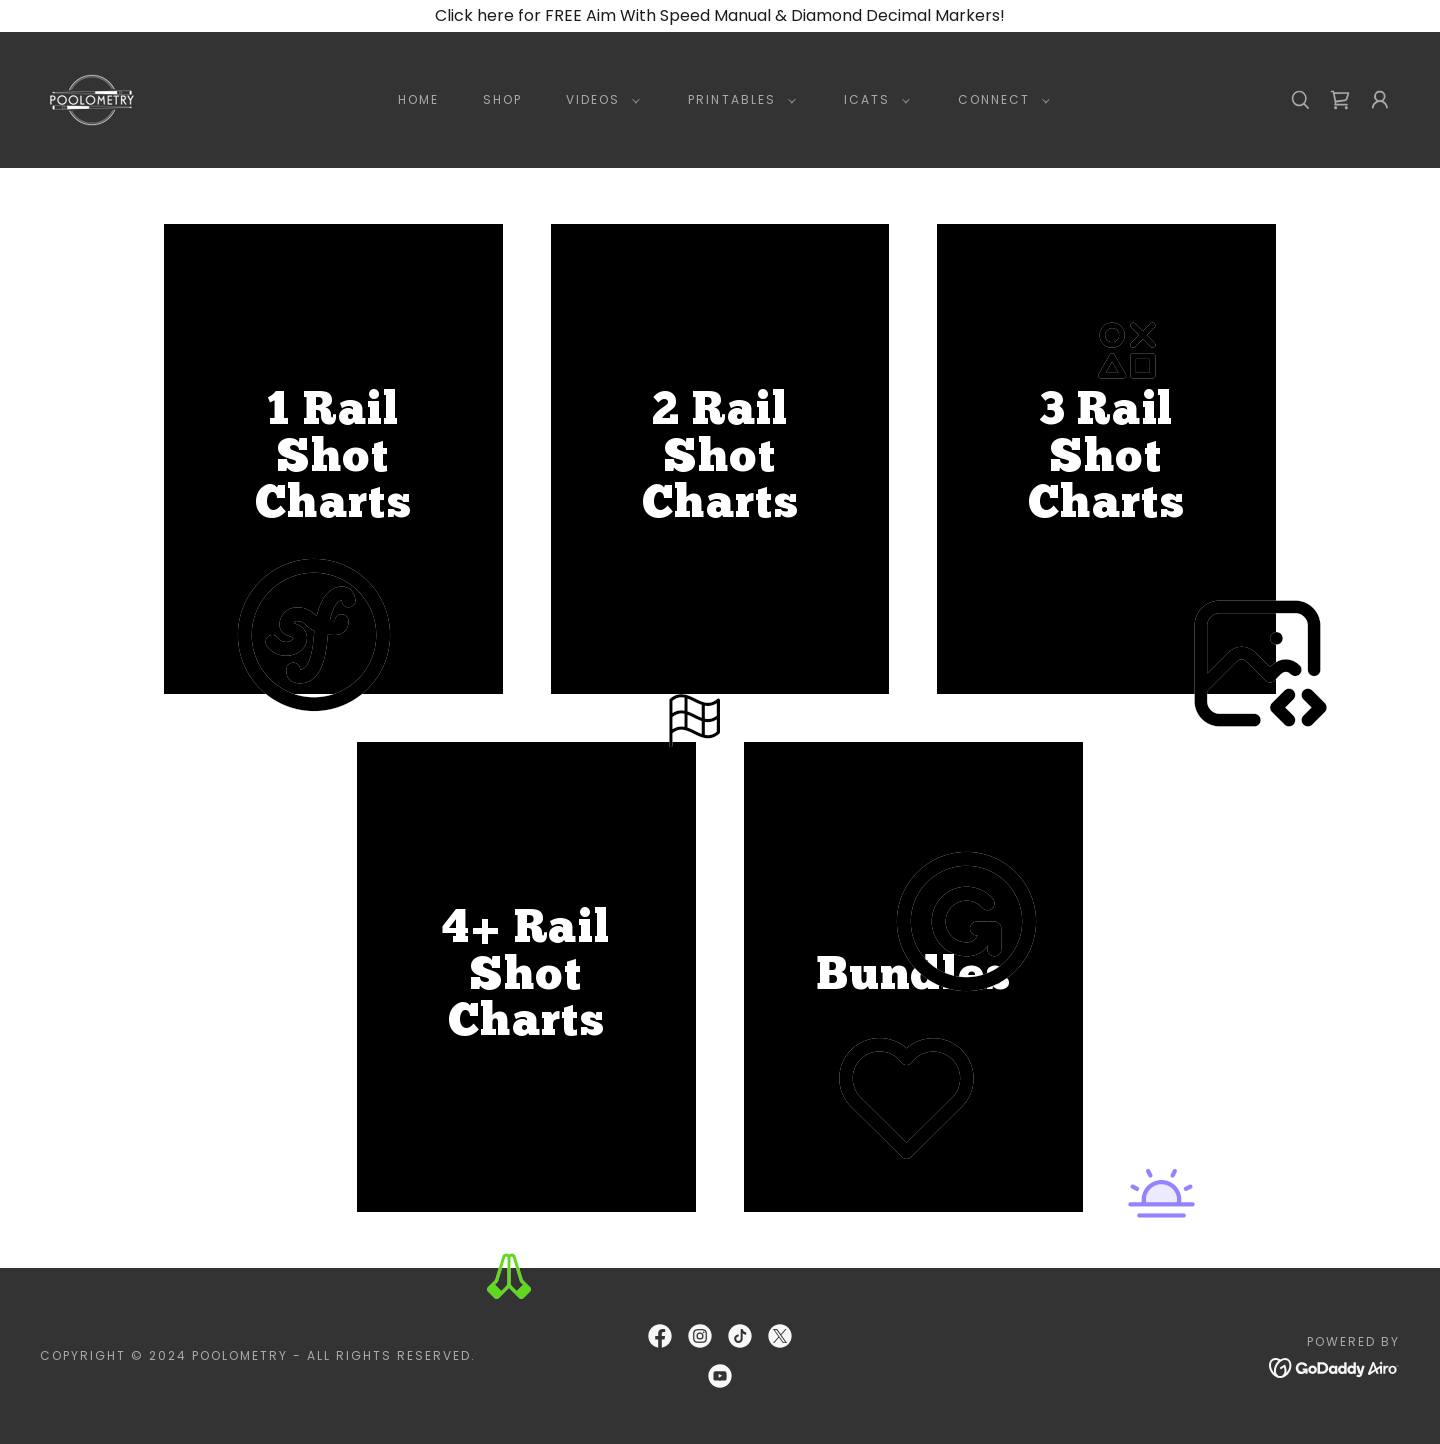 The image size is (1440, 1444). What do you see at coordinates (906, 1098) in the screenshot?
I see `add item to favorites` at bounding box center [906, 1098].